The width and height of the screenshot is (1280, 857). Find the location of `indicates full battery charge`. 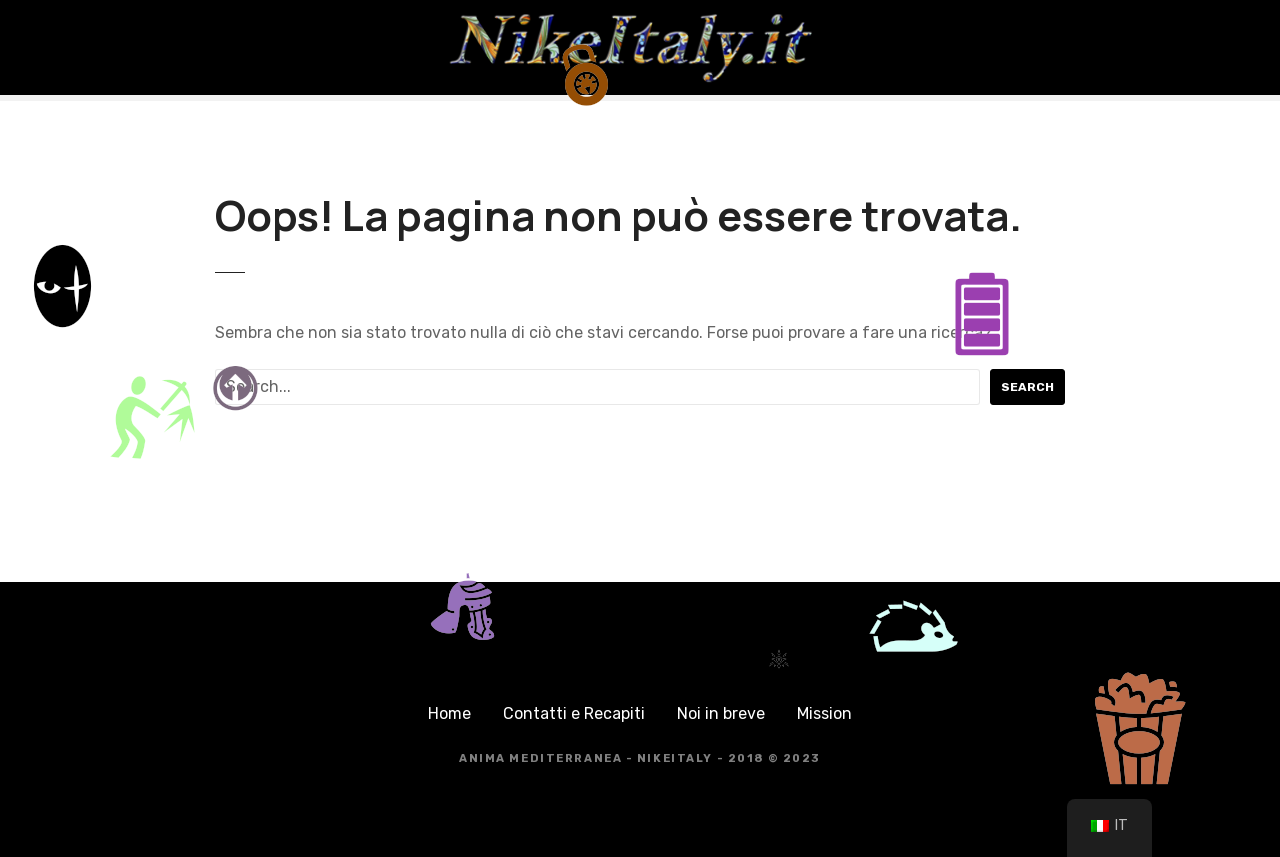

indicates full battery charge is located at coordinates (982, 314).